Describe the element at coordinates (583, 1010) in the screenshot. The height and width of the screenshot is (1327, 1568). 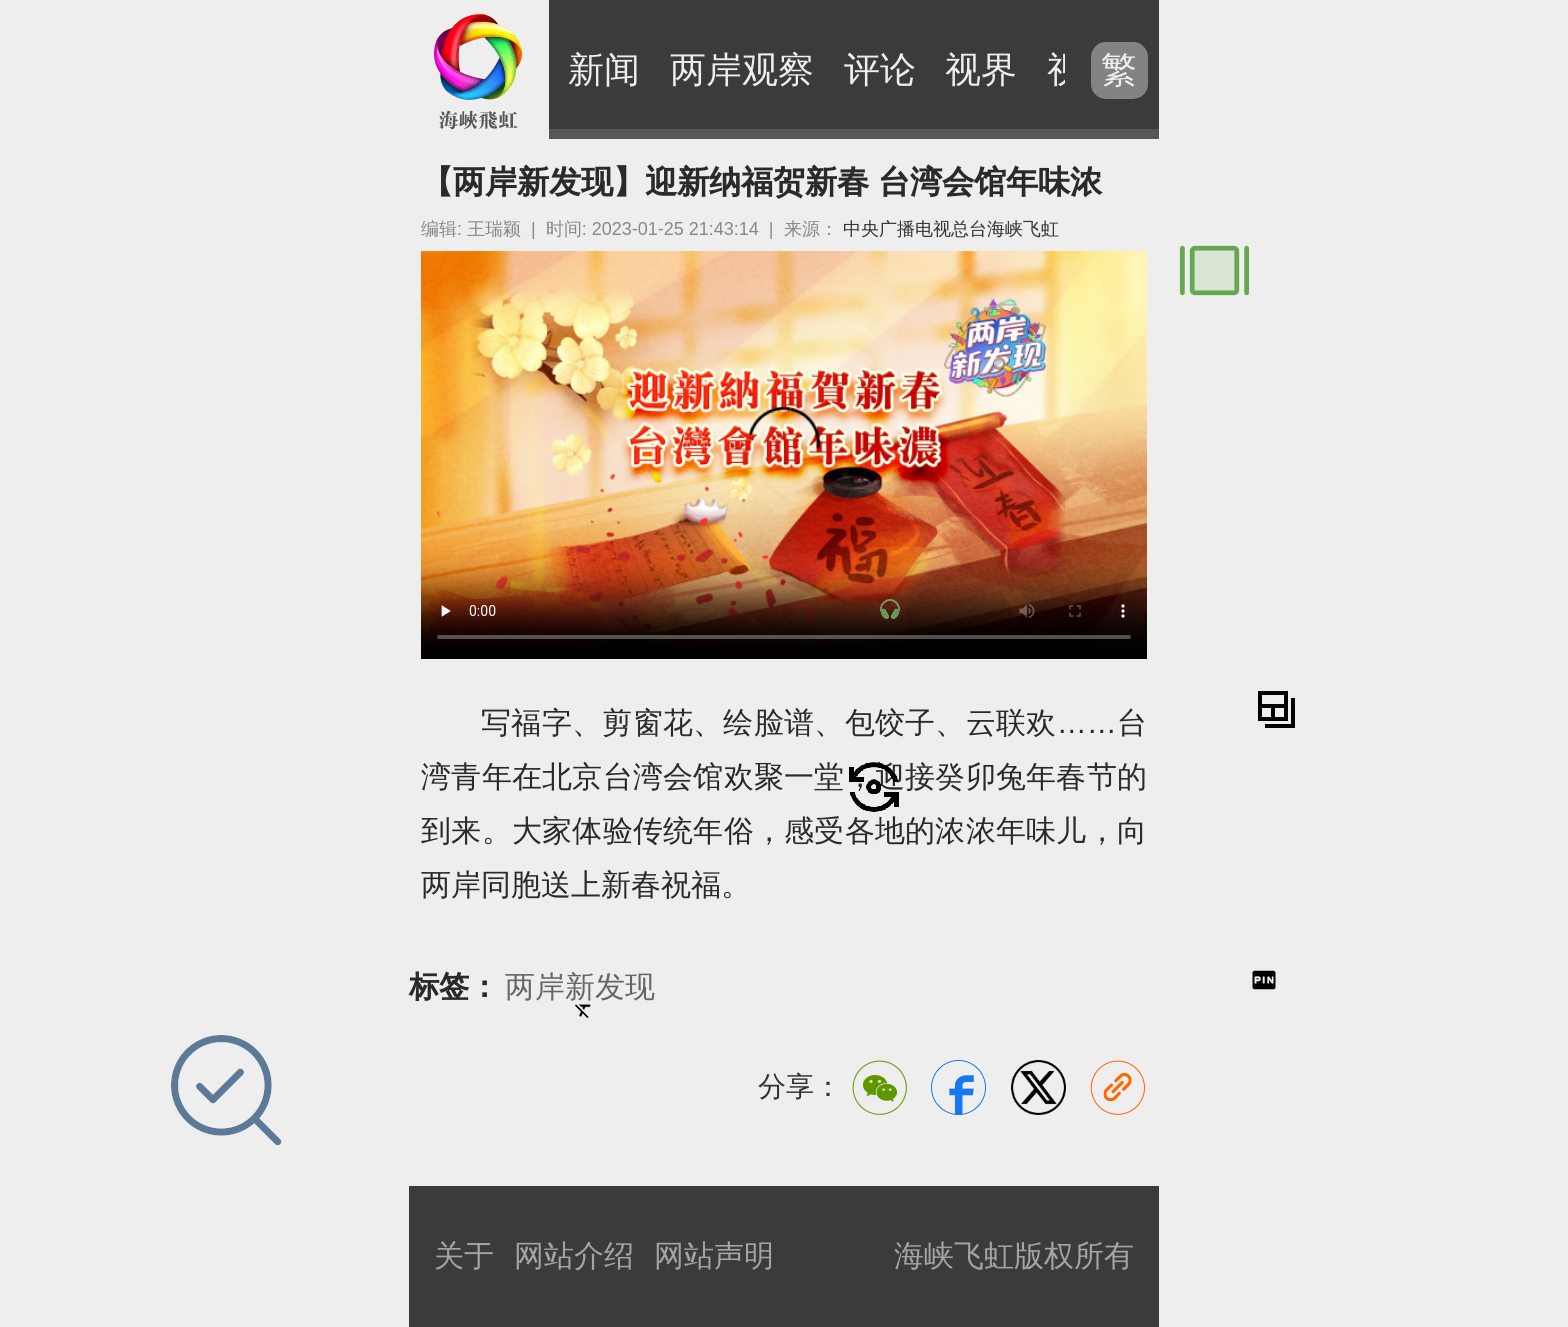
I see `clear text formatting` at that location.